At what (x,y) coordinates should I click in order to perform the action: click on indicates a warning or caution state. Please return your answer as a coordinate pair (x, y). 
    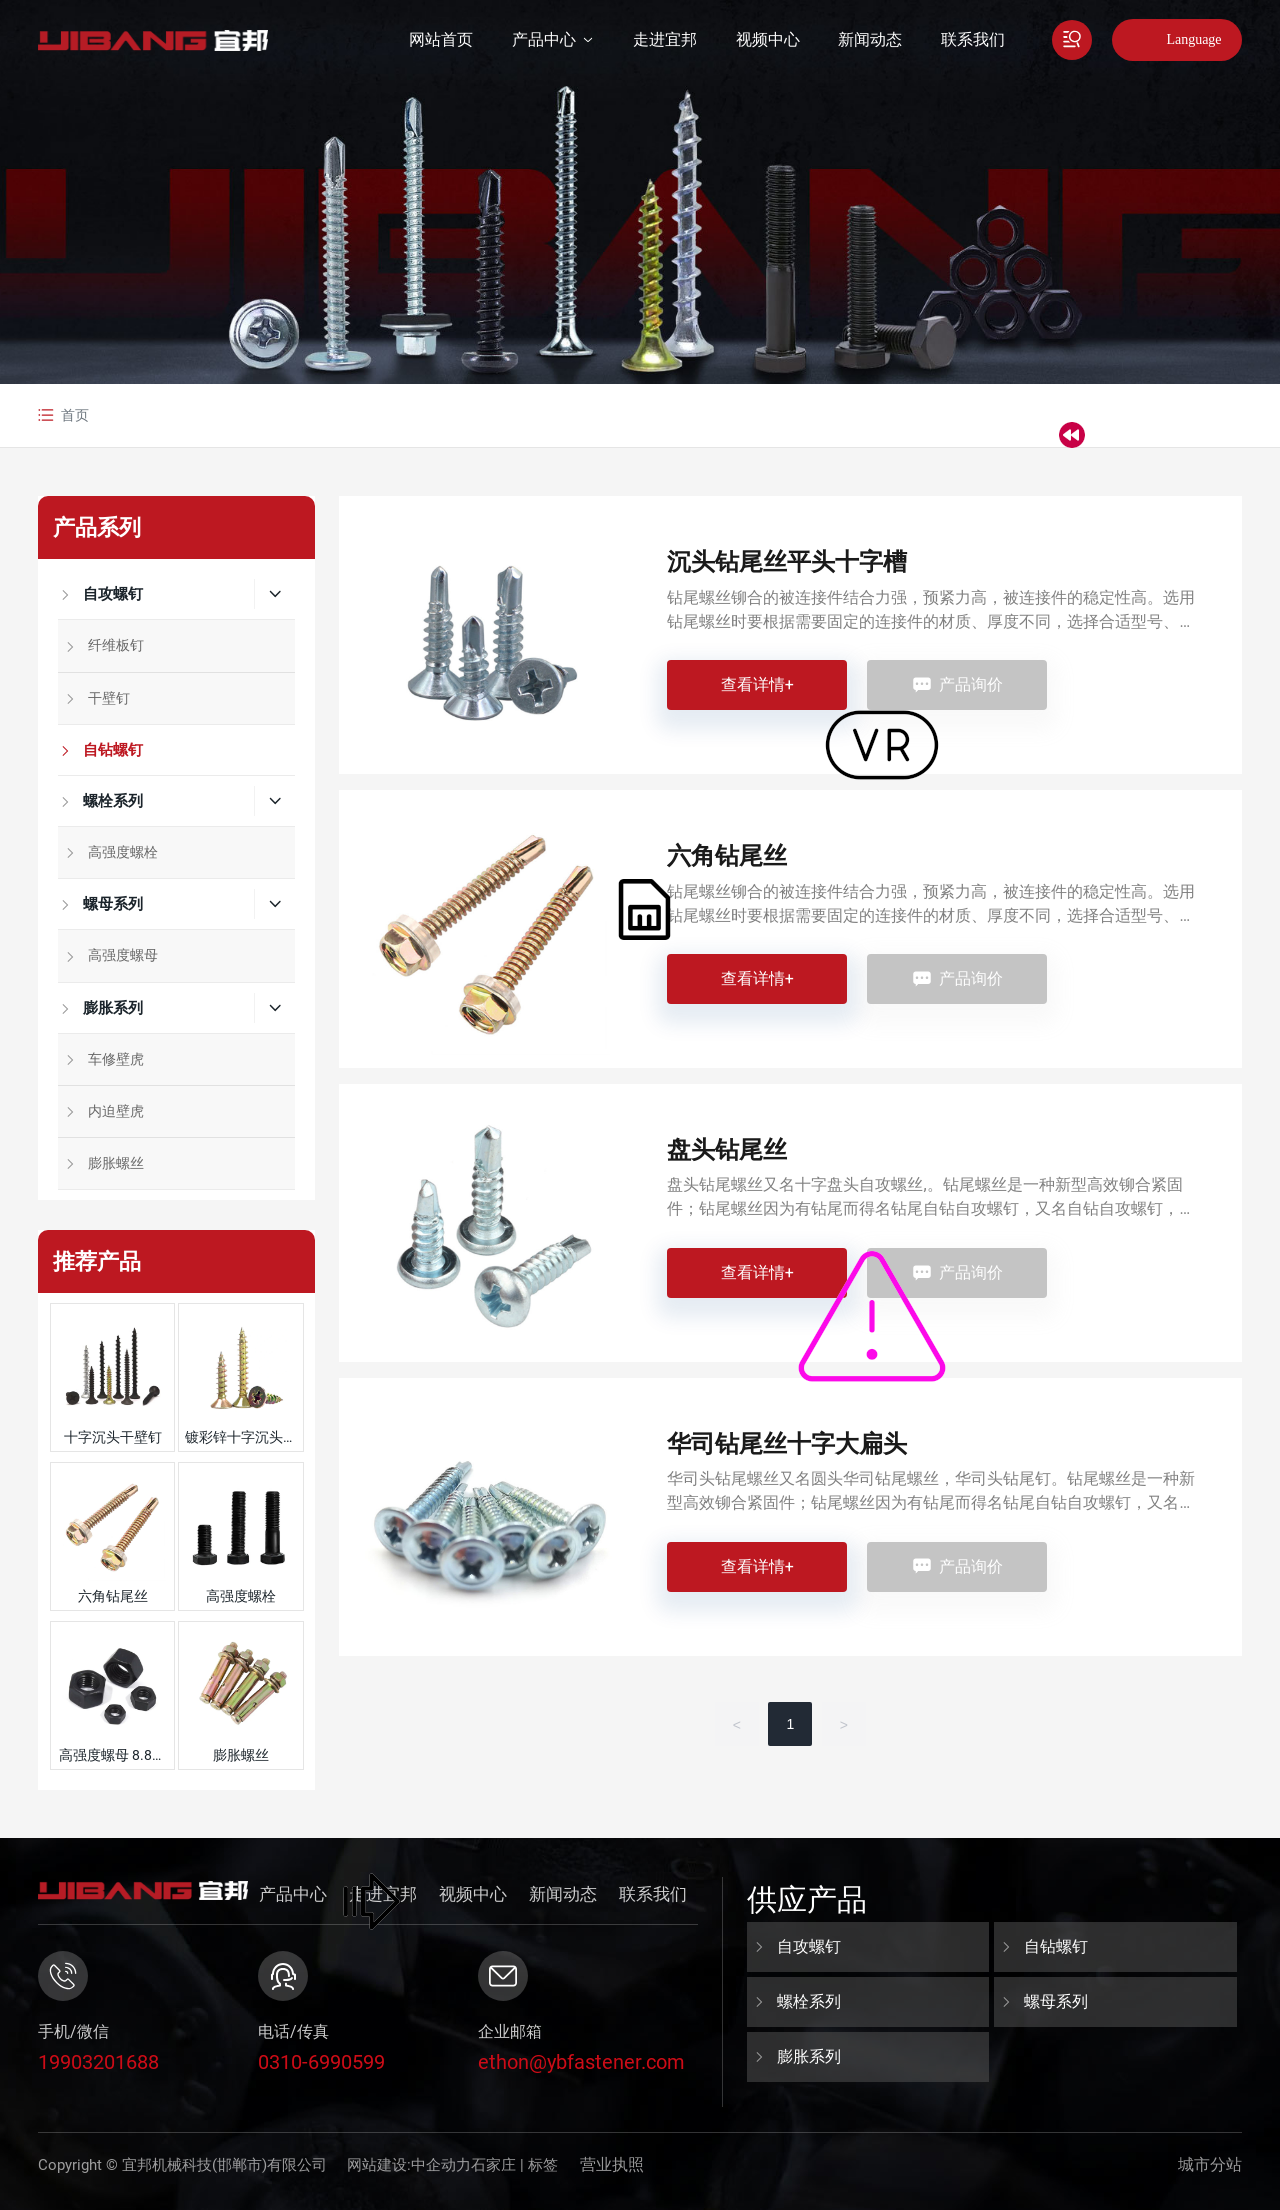
    Looking at the image, I should click on (872, 1319).